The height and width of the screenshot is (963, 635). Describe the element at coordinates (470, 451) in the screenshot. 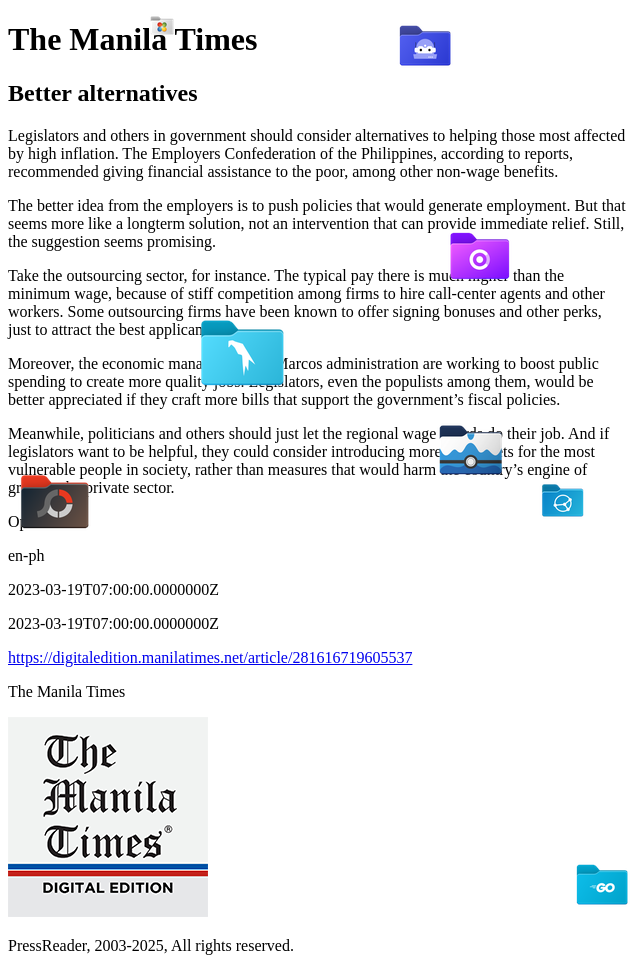

I see `folder for pokémon dive ball themed content` at that location.